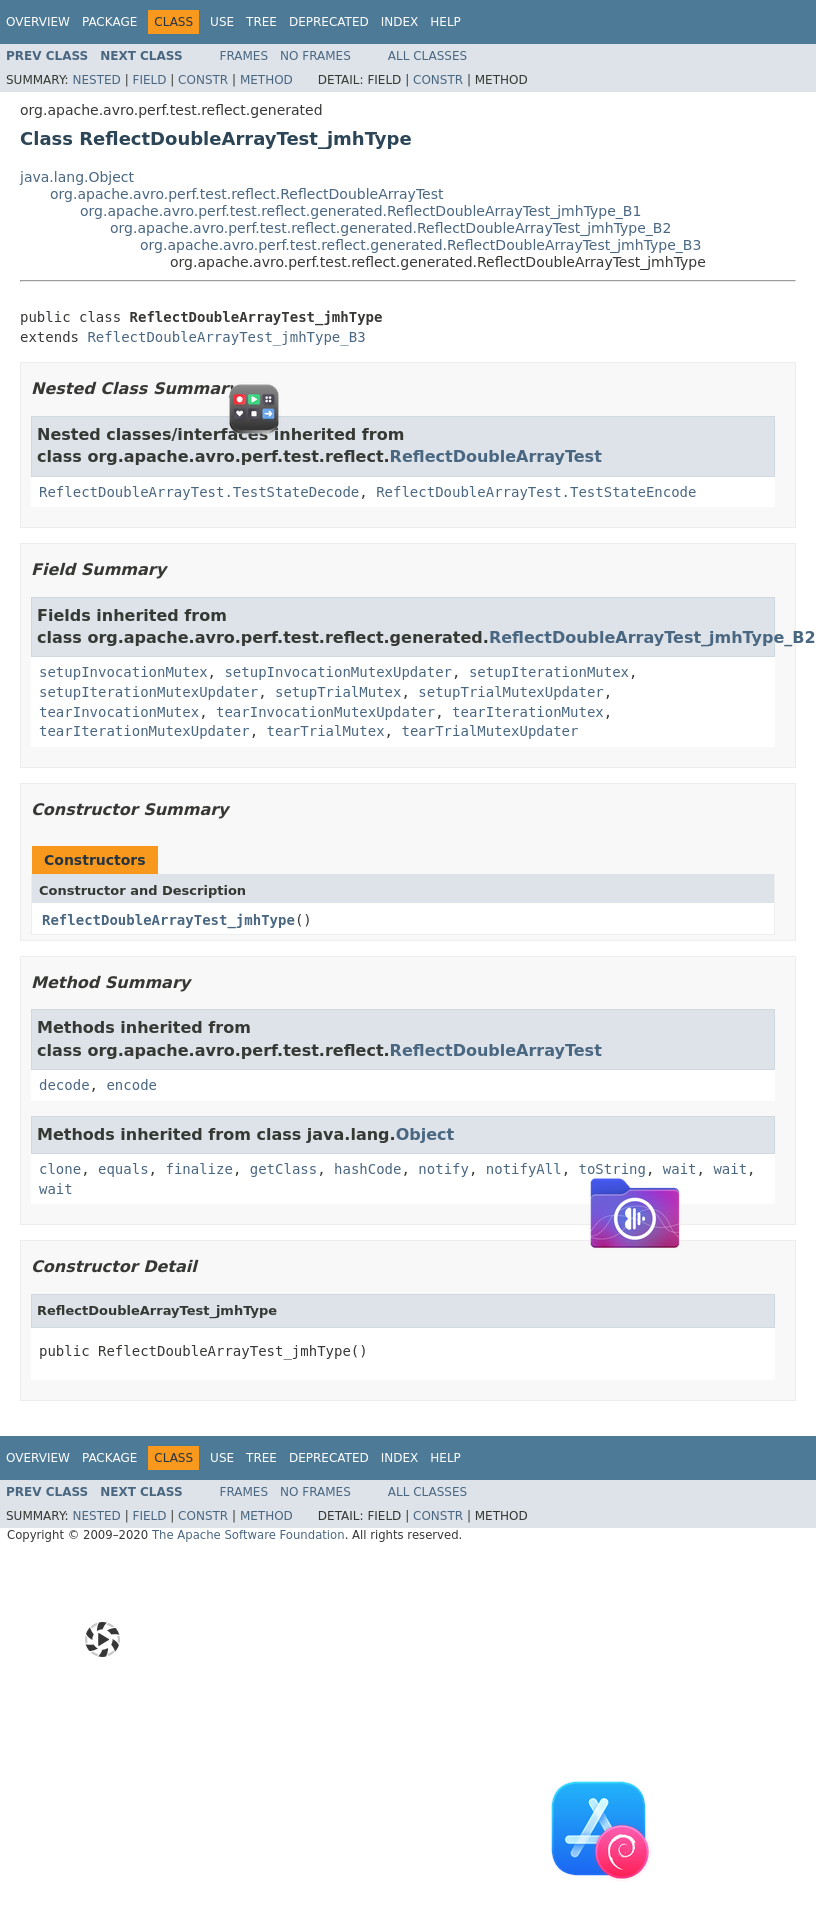 The height and width of the screenshot is (1908, 816). I want to click on open lollypop music player, so click(102, 1639).